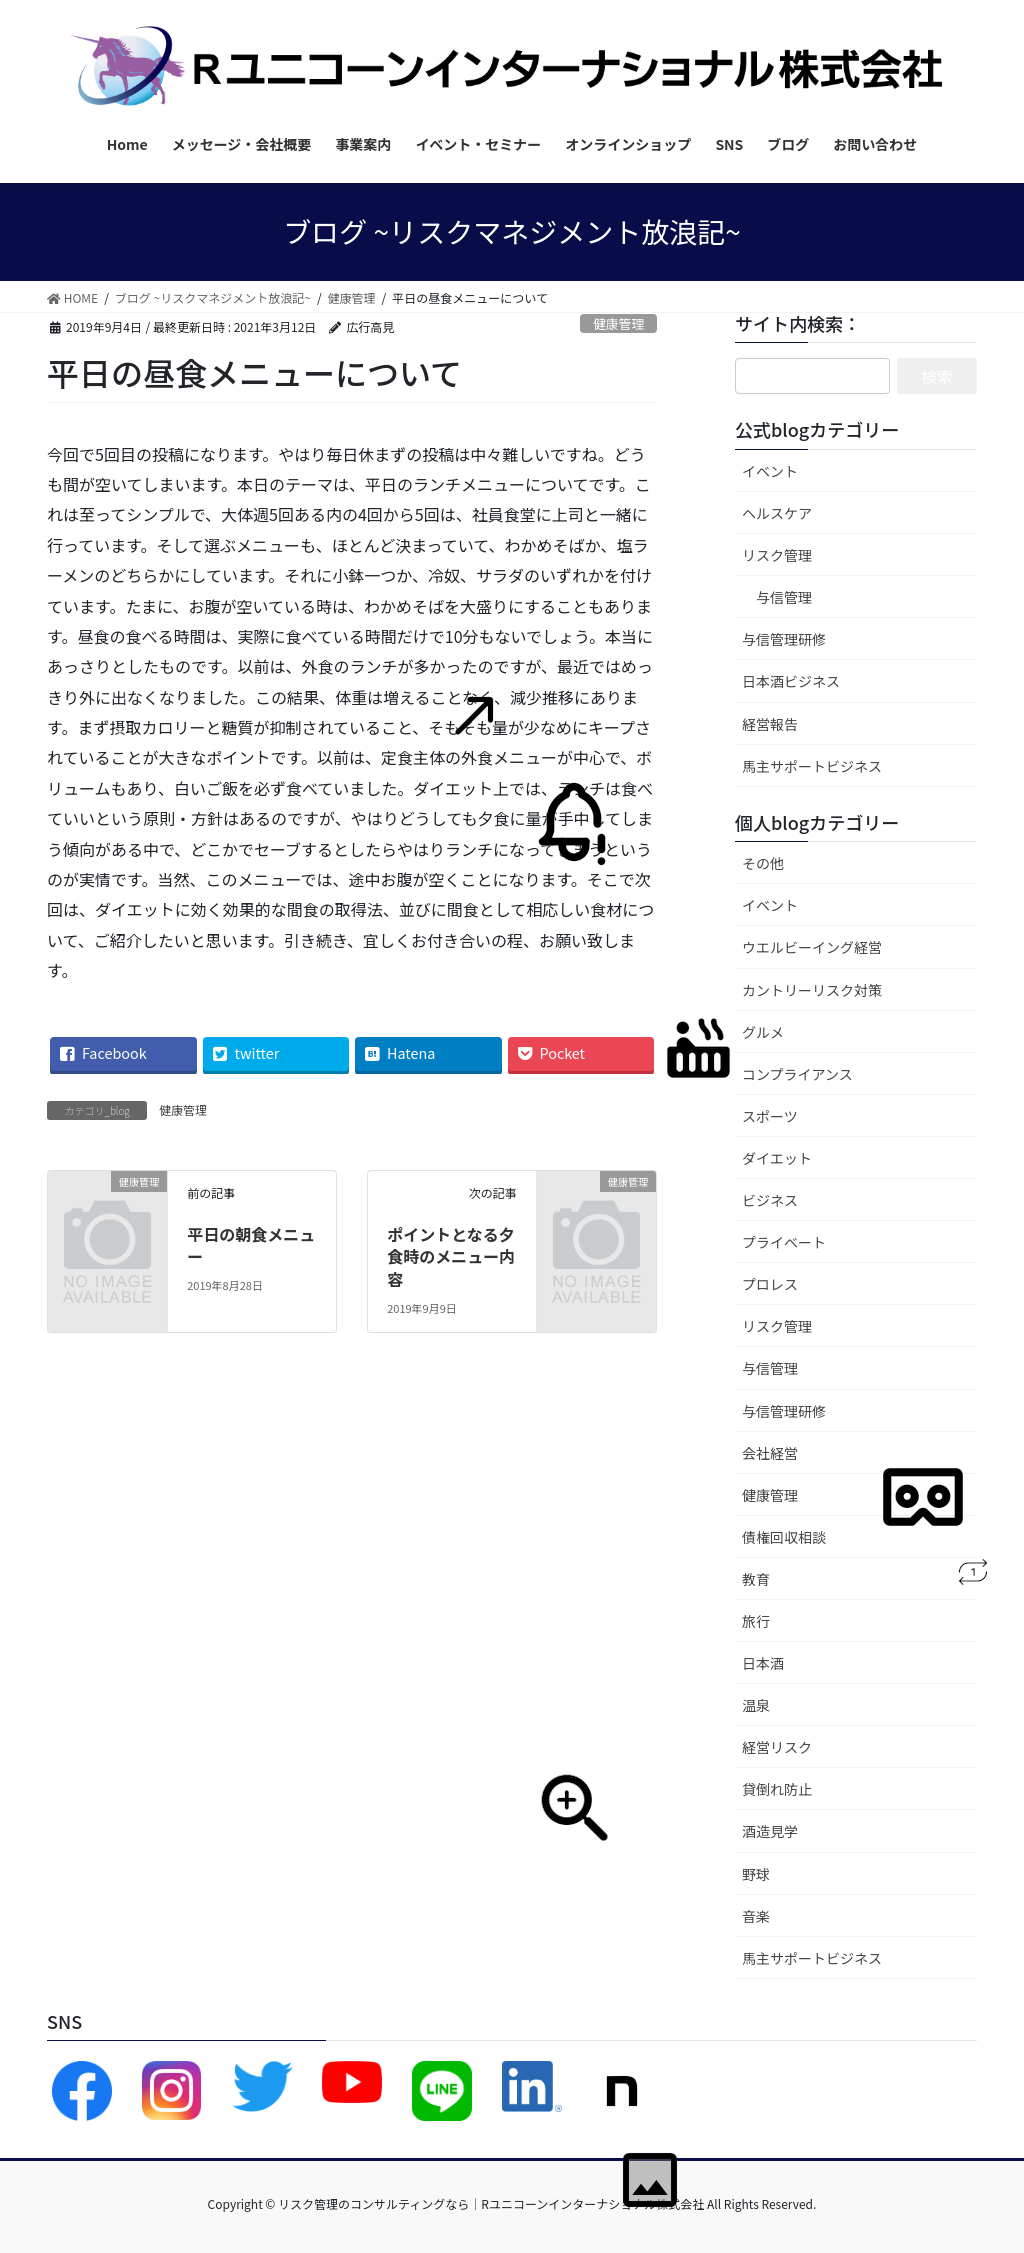  I want to click on view image or photo, so click(650, 2180).